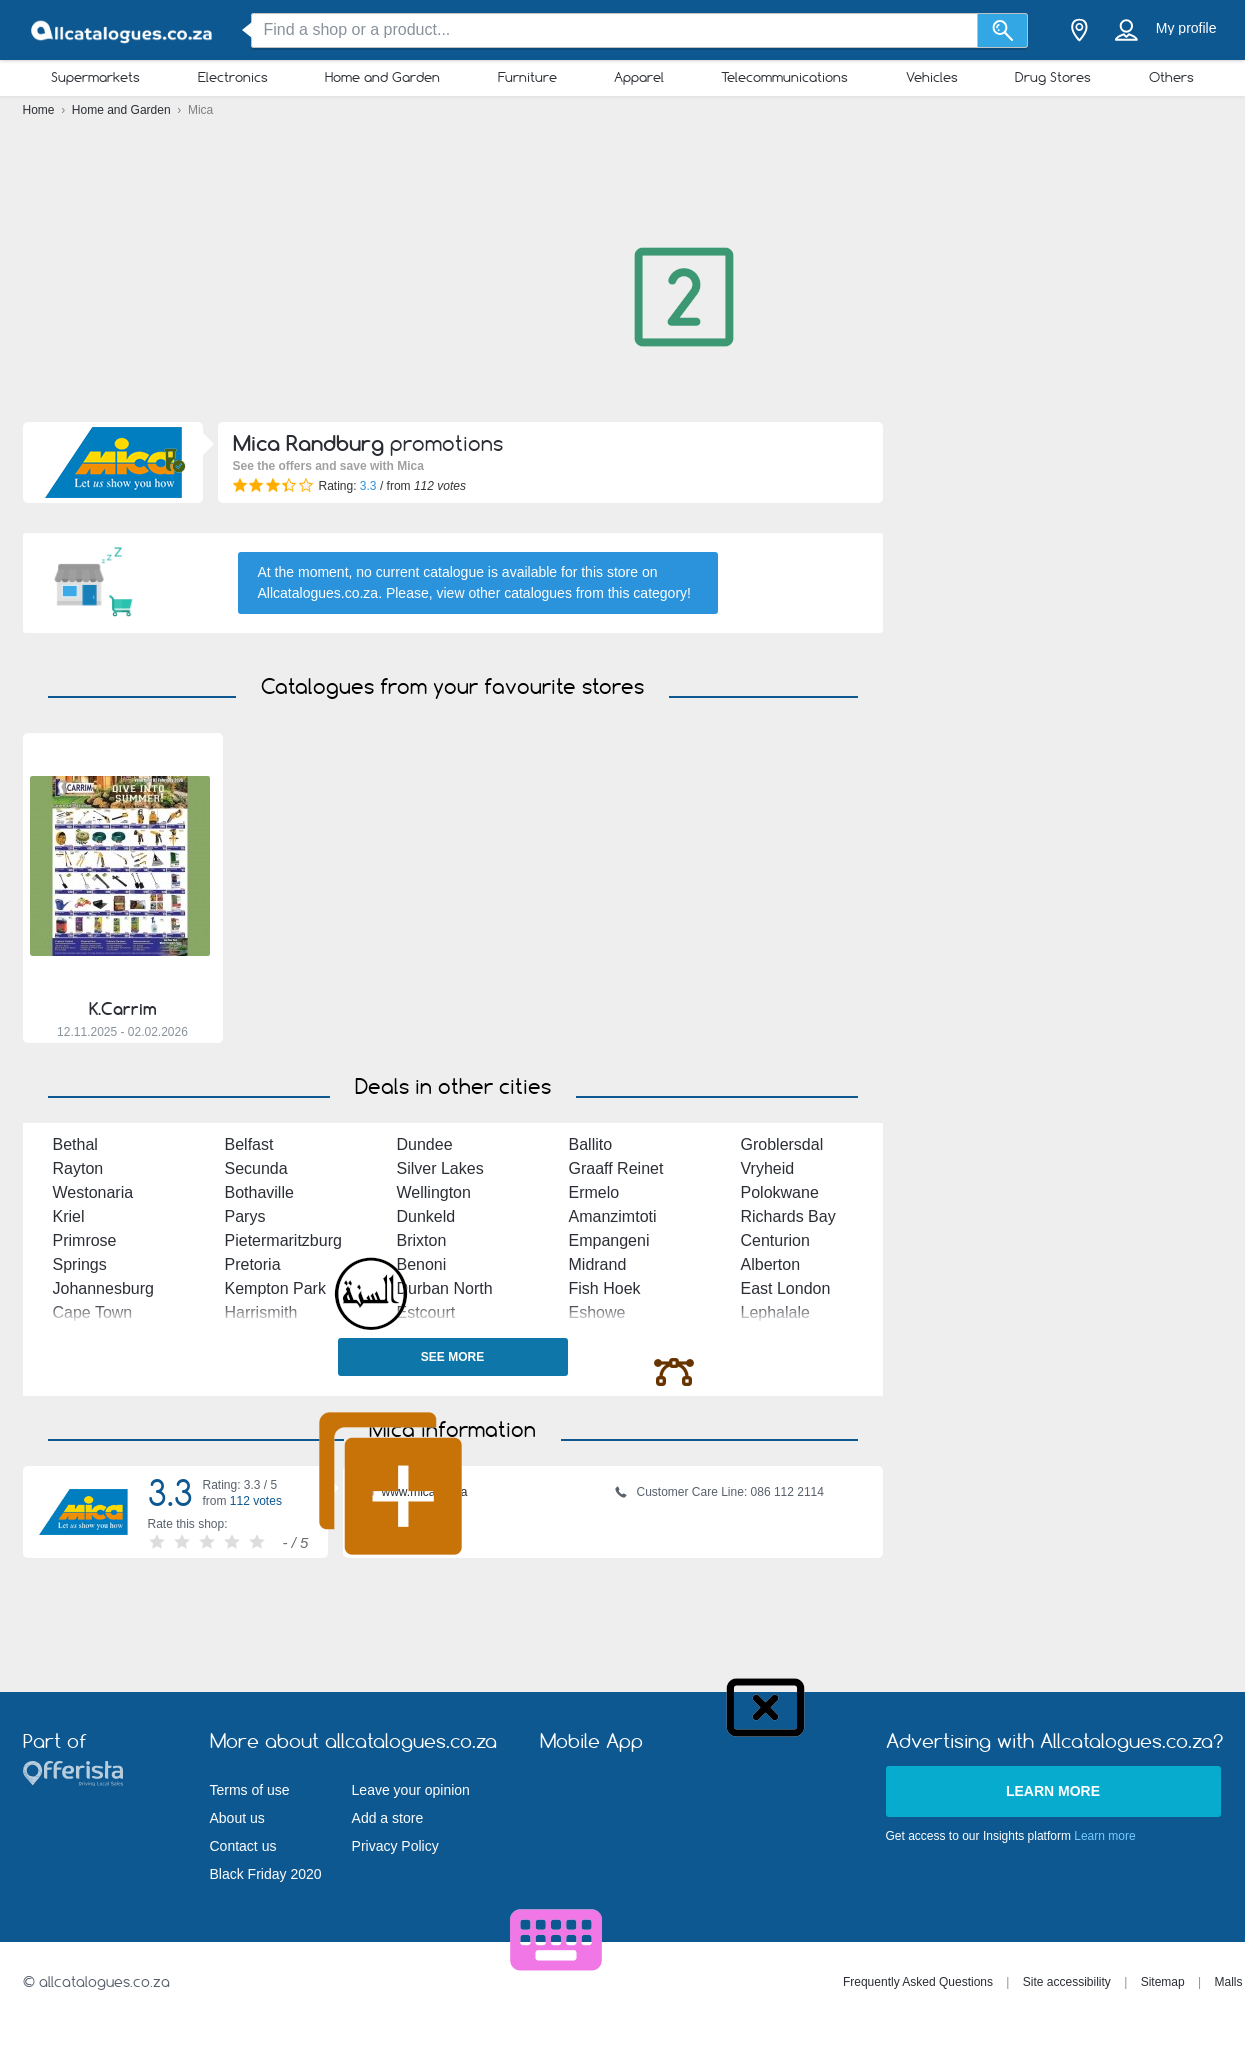 This screenshot has width=1245, height=2072. I want to click on duplicate or copy an item, so click(390, 1483).